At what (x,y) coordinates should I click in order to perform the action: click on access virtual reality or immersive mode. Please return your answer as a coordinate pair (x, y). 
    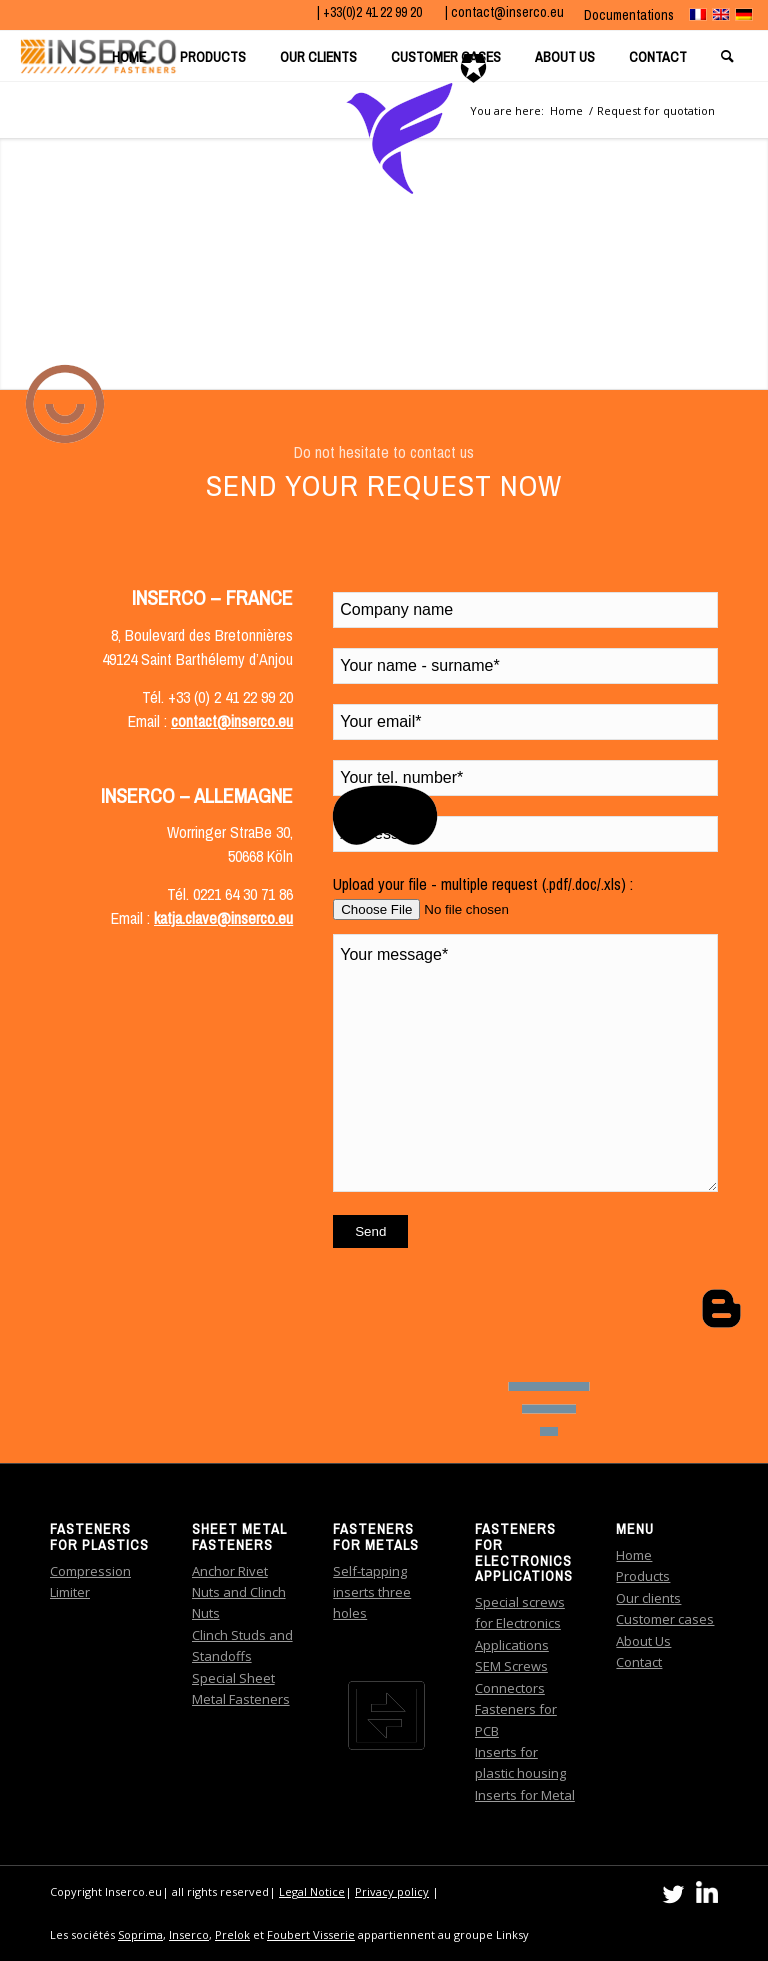
    Looking at the image, I should click on (385, 814).